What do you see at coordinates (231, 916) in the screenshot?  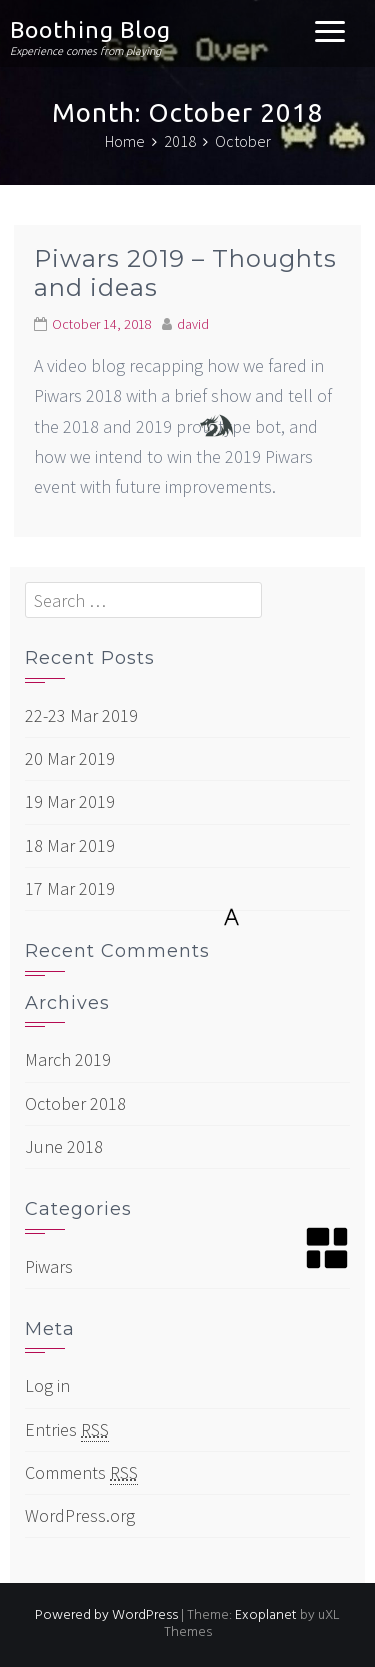 I see `change the font family in a text editor` at bounding box center [231, 916].